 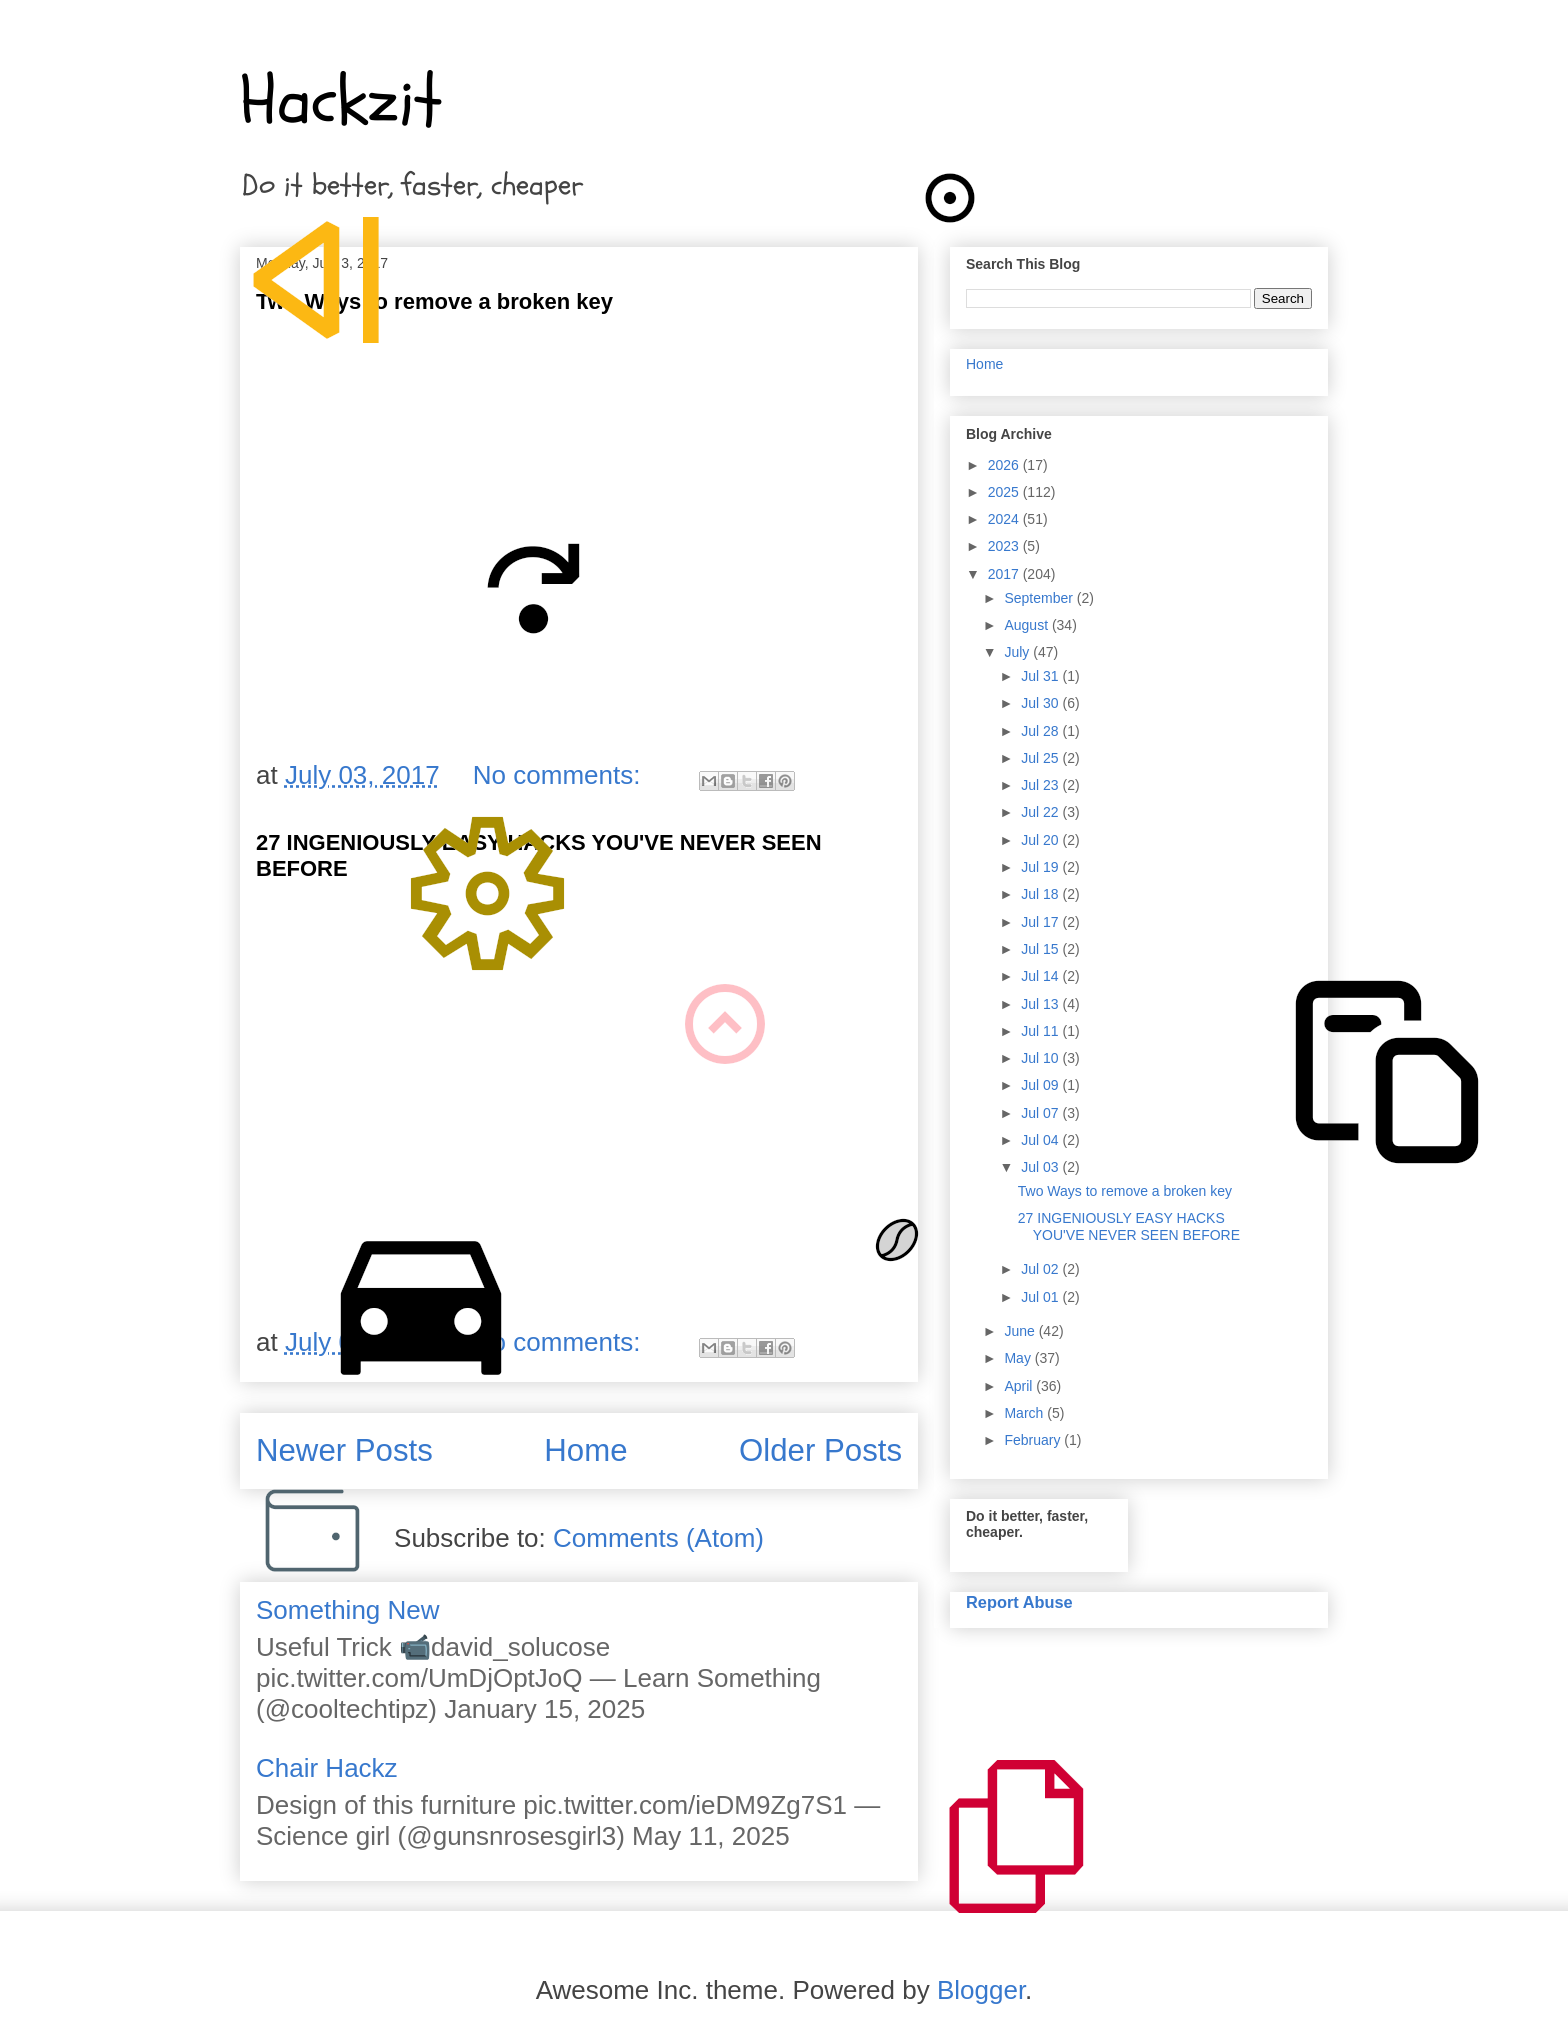 What do you see at coordinates (1387, 1072) in the screenshot?
I see `paste copied content from clipboard` at bounding box center [1387, 1072].